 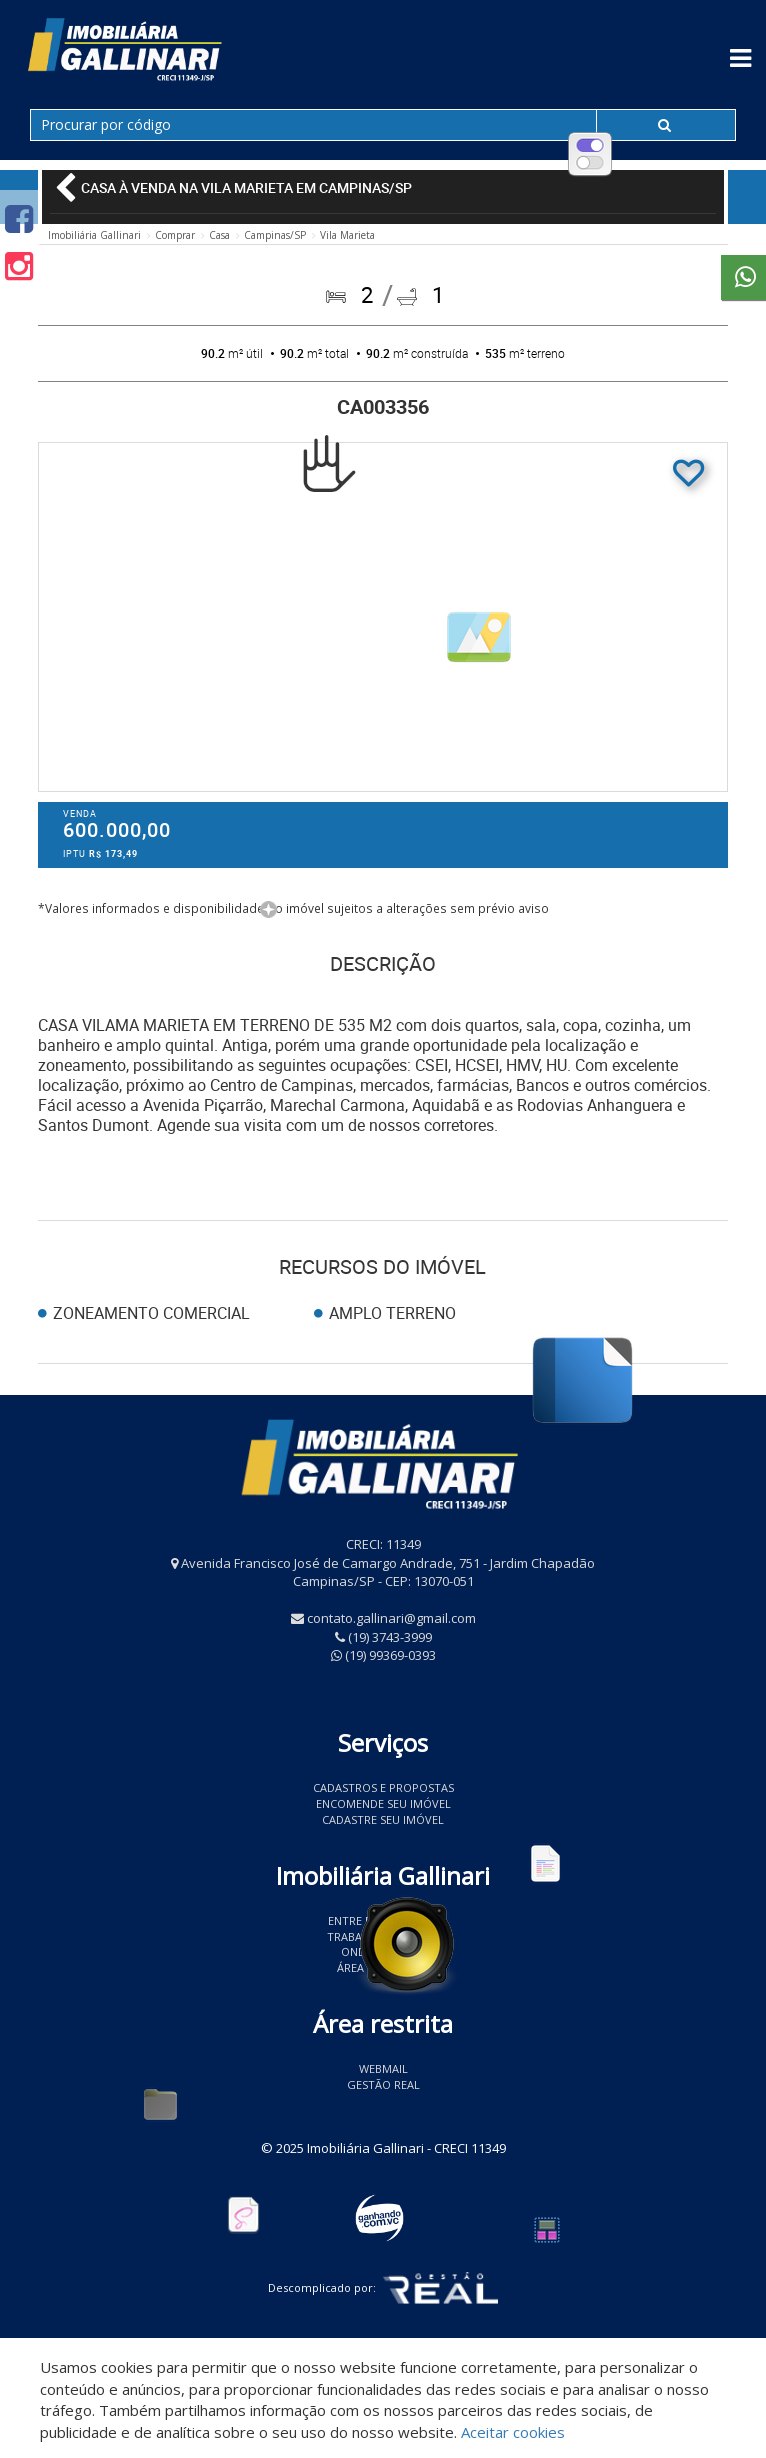 I want to click on adjust speaker or audio output settings, so click(x=407, y=1944).